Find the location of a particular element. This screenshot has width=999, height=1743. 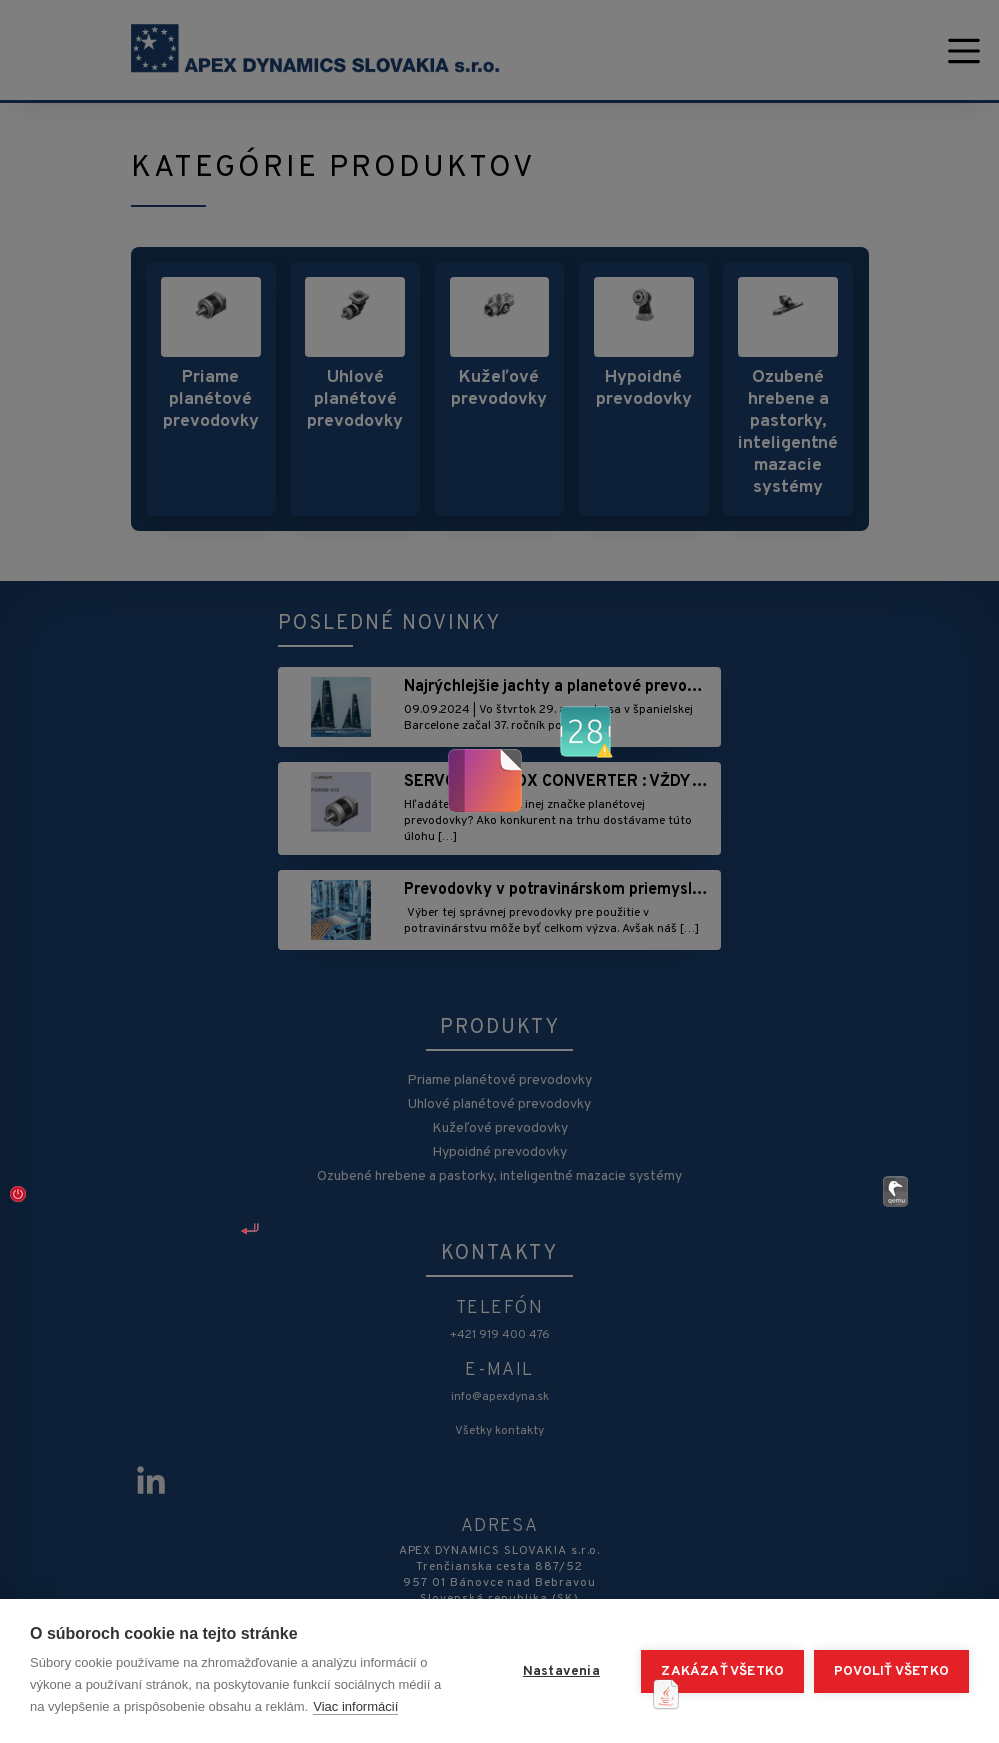

reply to all recipients of an email is located at coordinates (249, 1227).